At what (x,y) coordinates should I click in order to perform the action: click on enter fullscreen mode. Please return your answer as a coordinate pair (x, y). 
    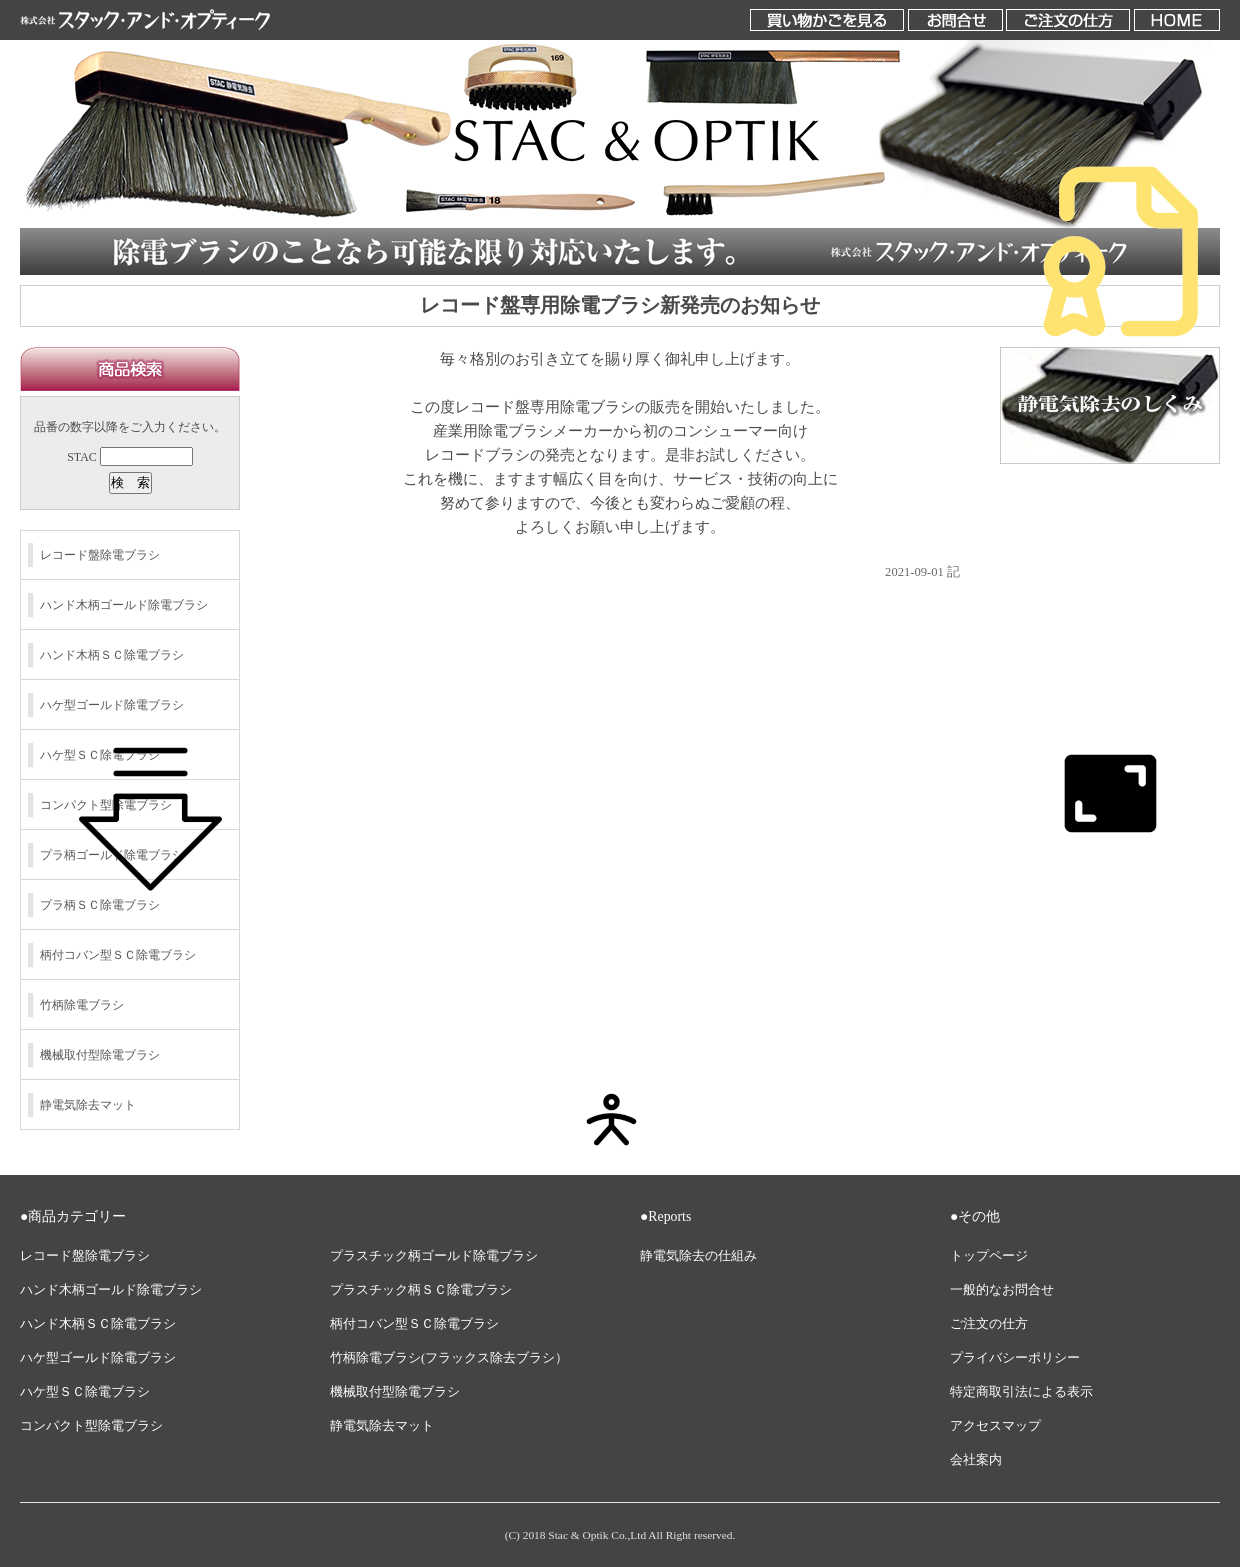
    Looking at the image, I should click on (1110, 793).